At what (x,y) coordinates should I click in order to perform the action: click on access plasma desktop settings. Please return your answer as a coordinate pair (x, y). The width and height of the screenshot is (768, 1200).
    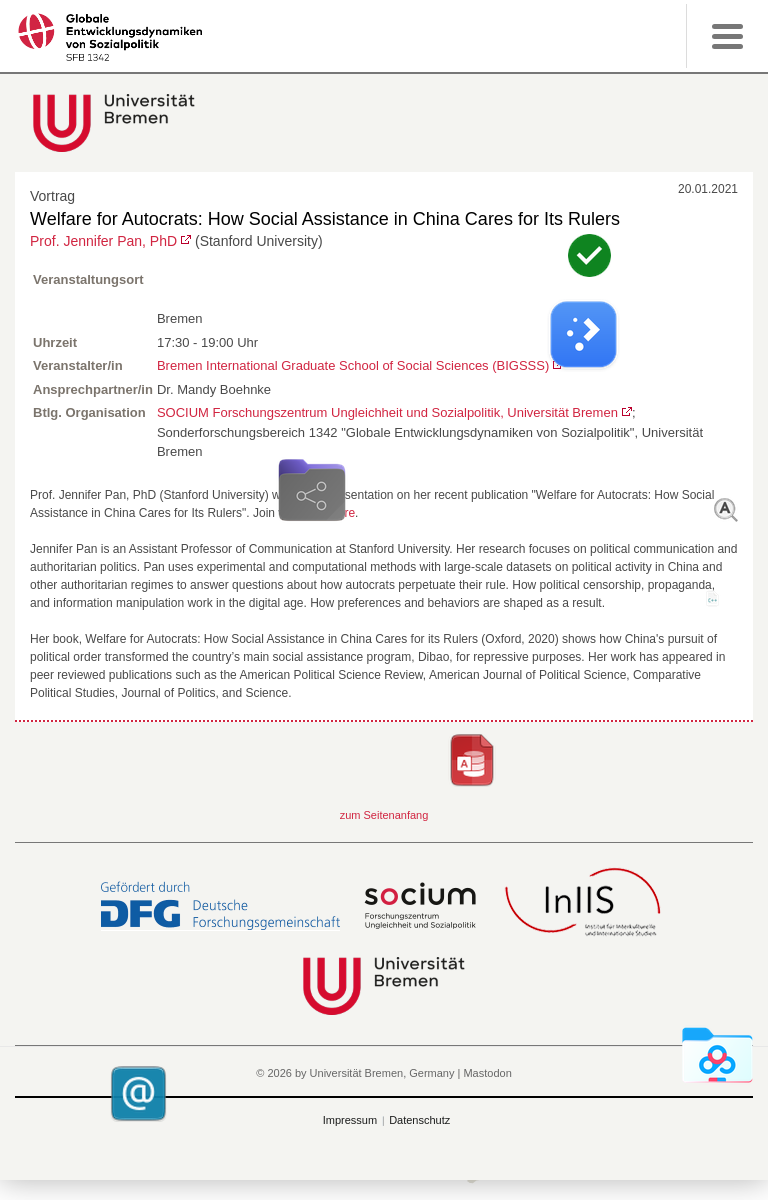
    Looking at the image, I should click on (583, 335).